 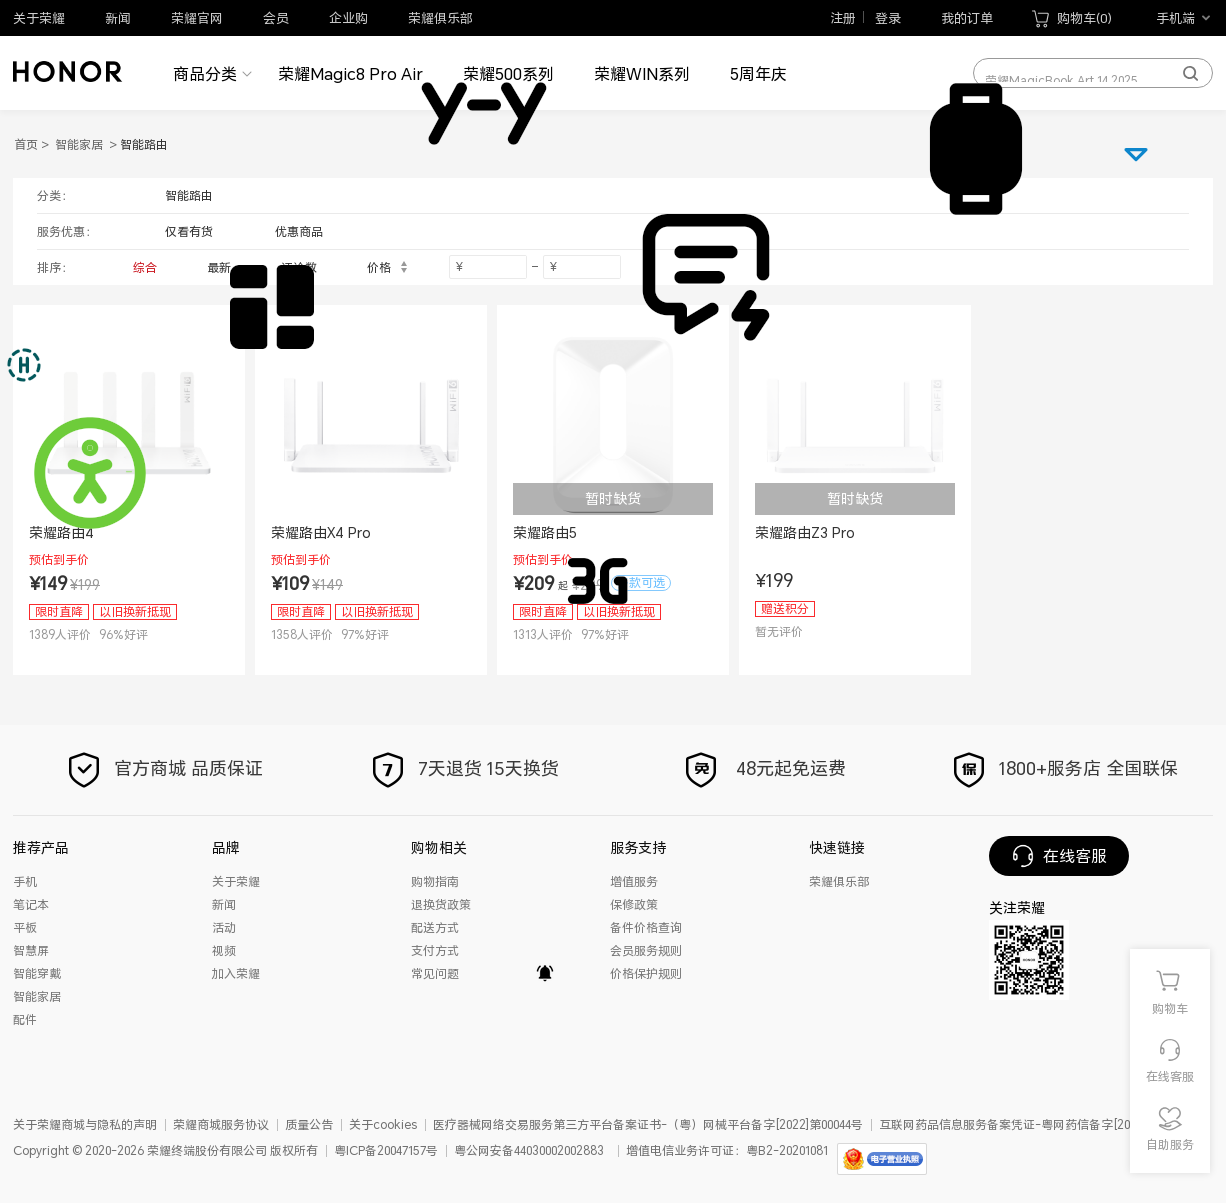 I want to click on indicates 3G mobile network connection, so click(x=600, y=581).